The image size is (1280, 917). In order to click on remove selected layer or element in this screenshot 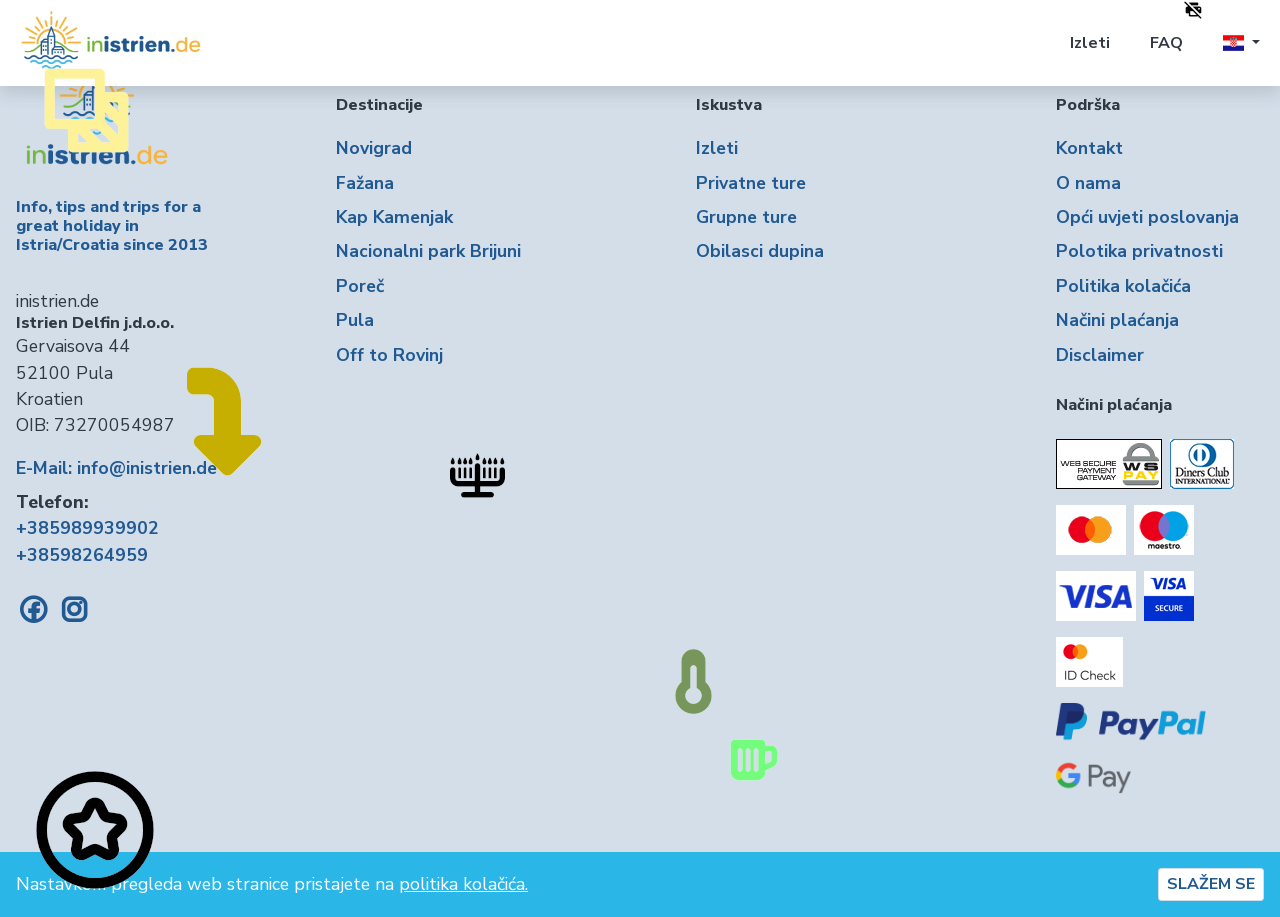, I will do `click(86, 110)`.